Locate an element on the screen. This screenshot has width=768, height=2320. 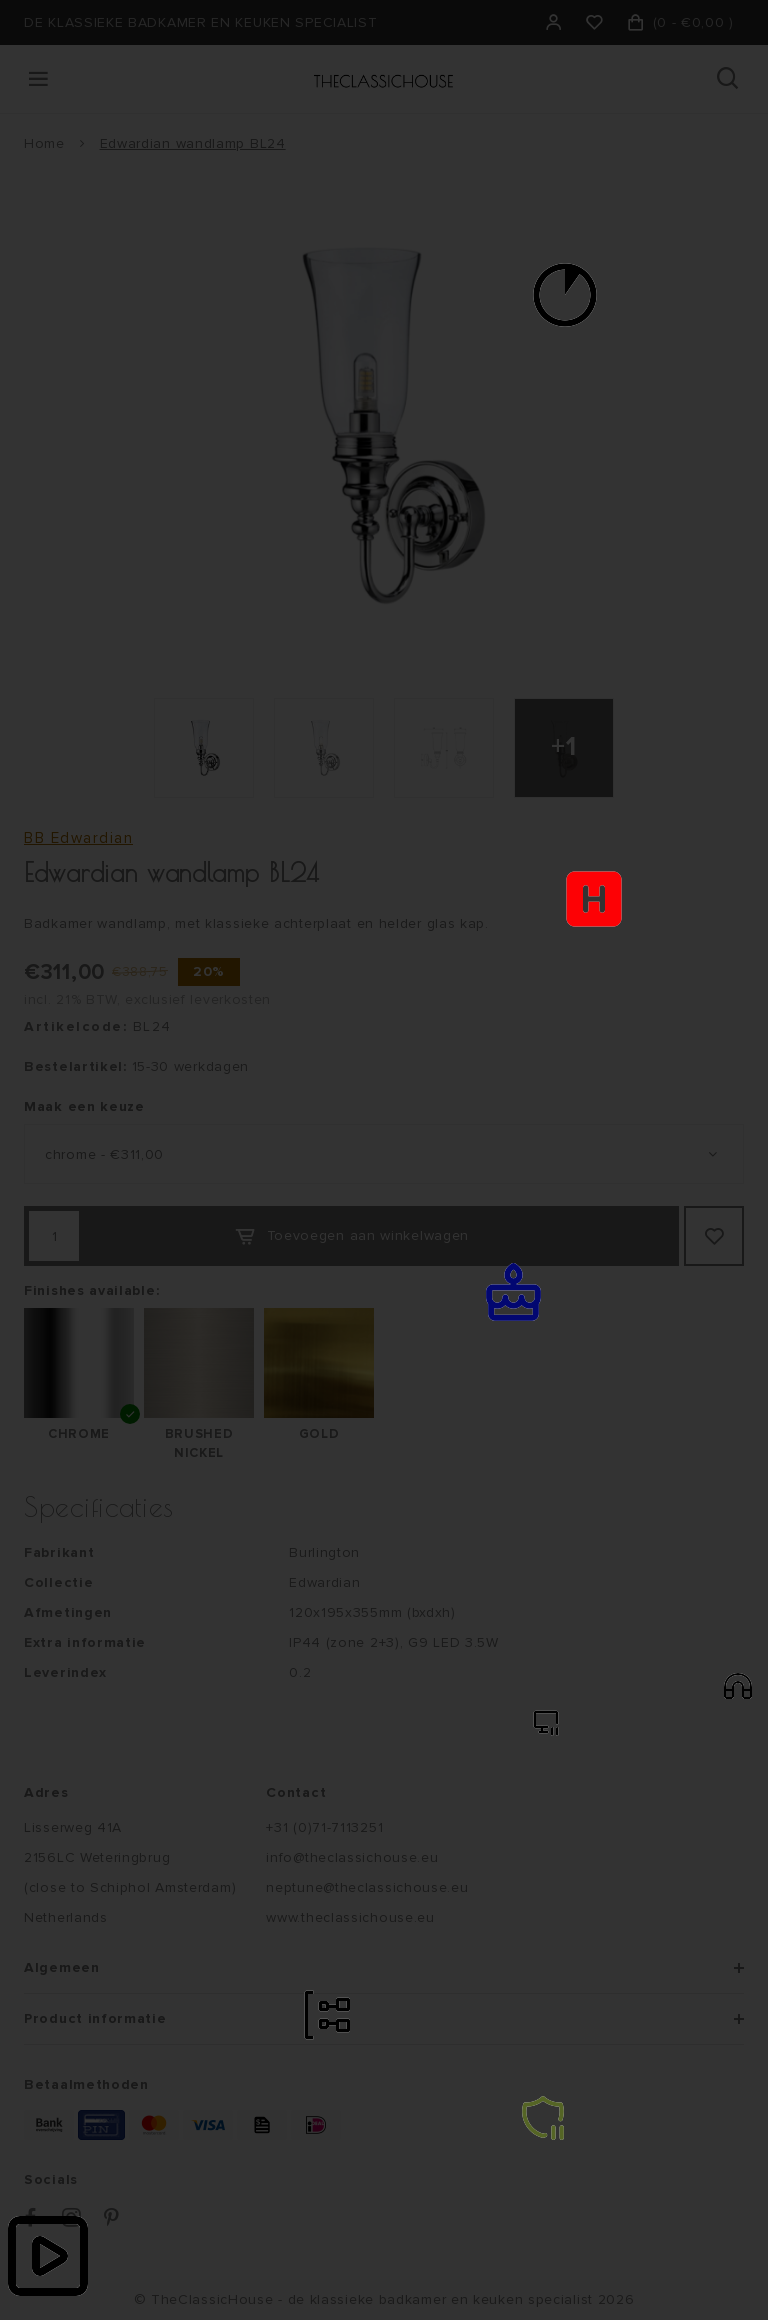
group code references by their type is located at coordinates (329, 2015).